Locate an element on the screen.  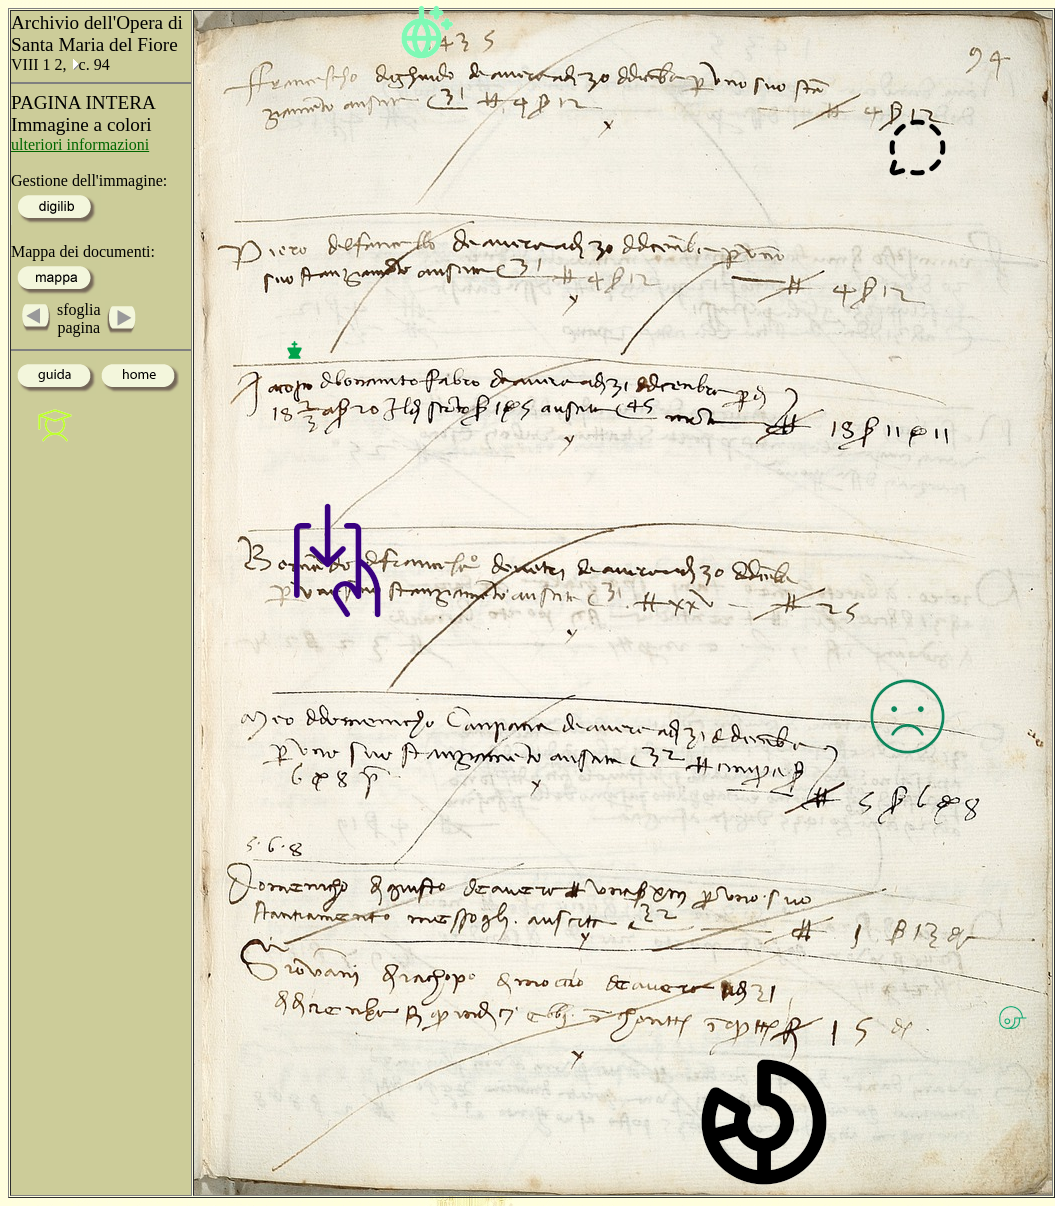
indicates negative feedback or dissatisfaction is located at coordinates (907, 716).